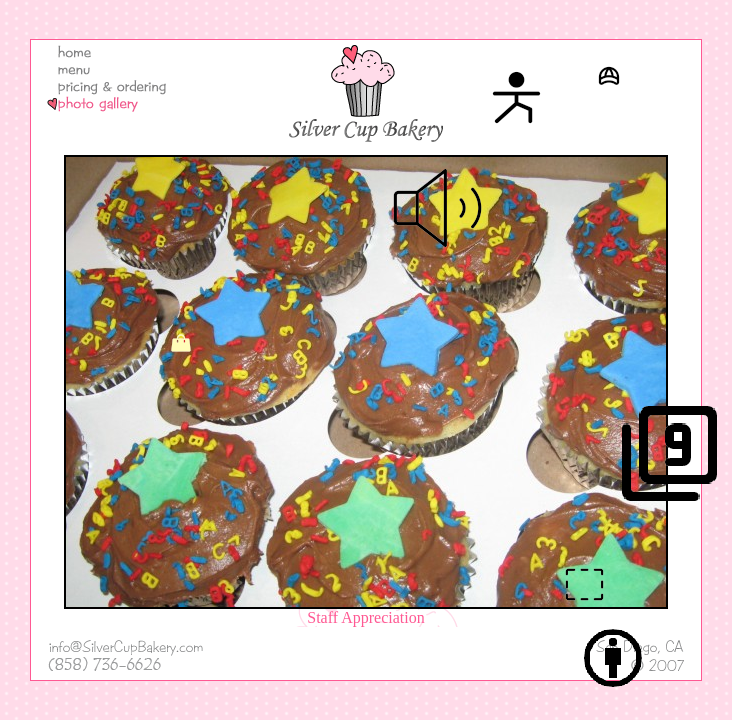  Describe the element at coordinates (181, 344) in the screenshot. I see `view your shopping bag` at that location.